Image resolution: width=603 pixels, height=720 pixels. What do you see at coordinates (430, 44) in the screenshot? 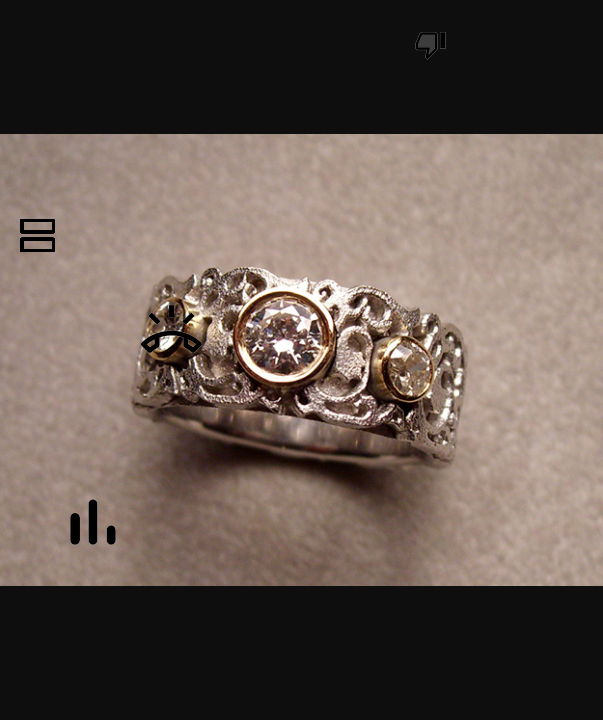
I see `dislike or downvote content` at bounding box center [430, 44].